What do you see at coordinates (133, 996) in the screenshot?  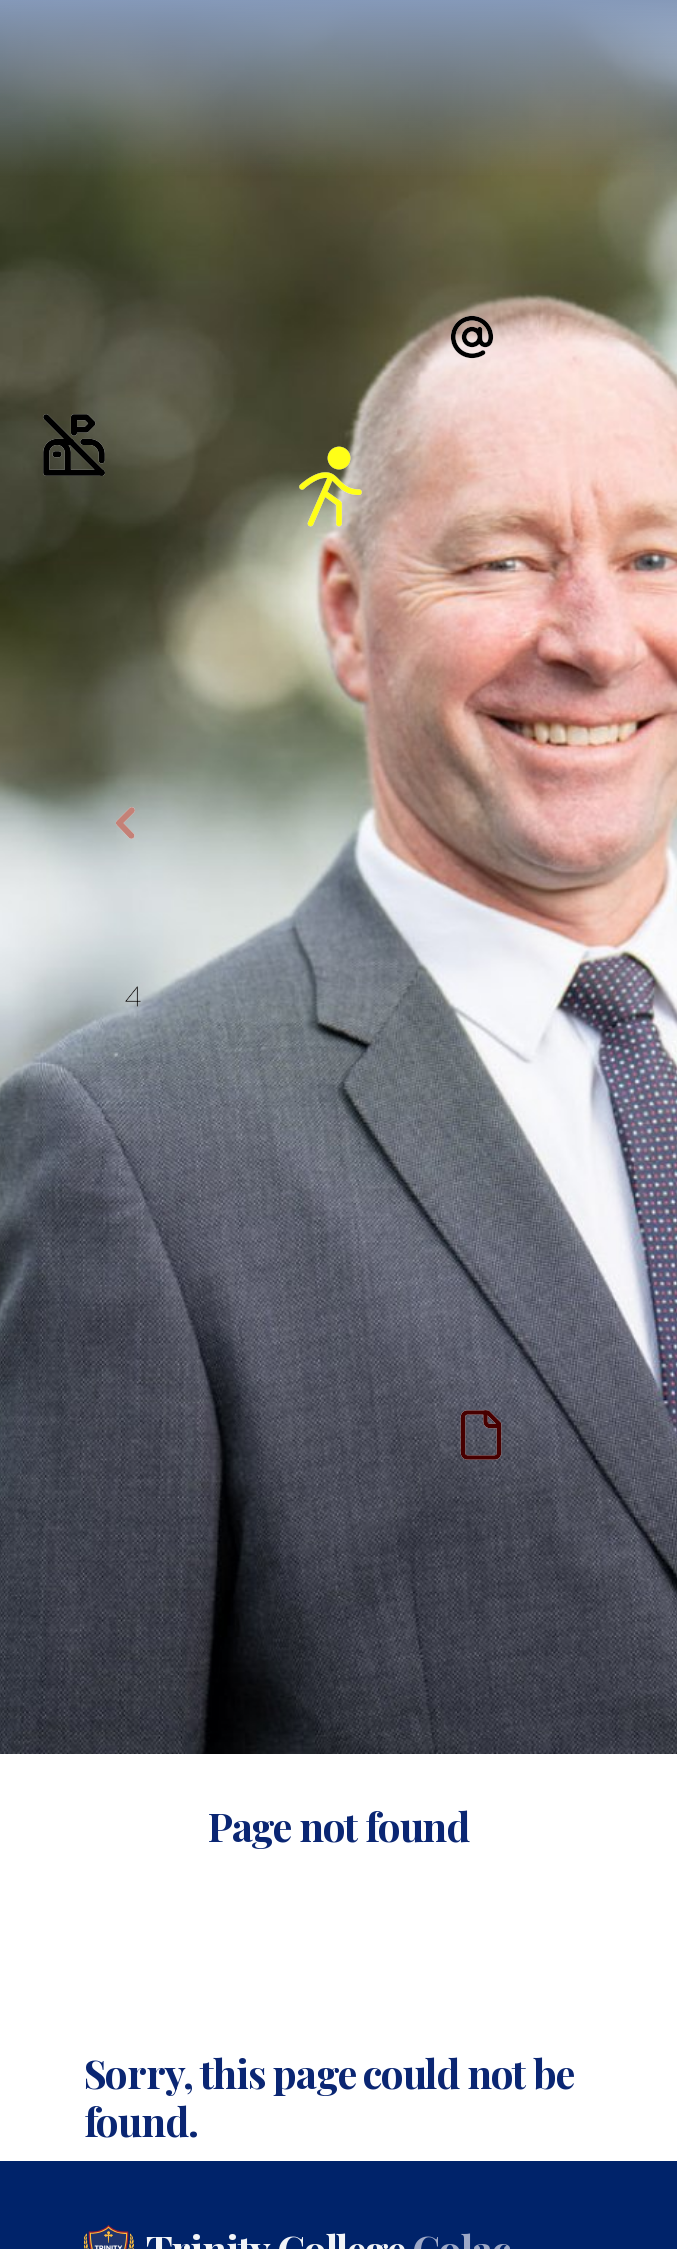 I see `indicates step four in a sequence or process` at bounding box center [133, 996].